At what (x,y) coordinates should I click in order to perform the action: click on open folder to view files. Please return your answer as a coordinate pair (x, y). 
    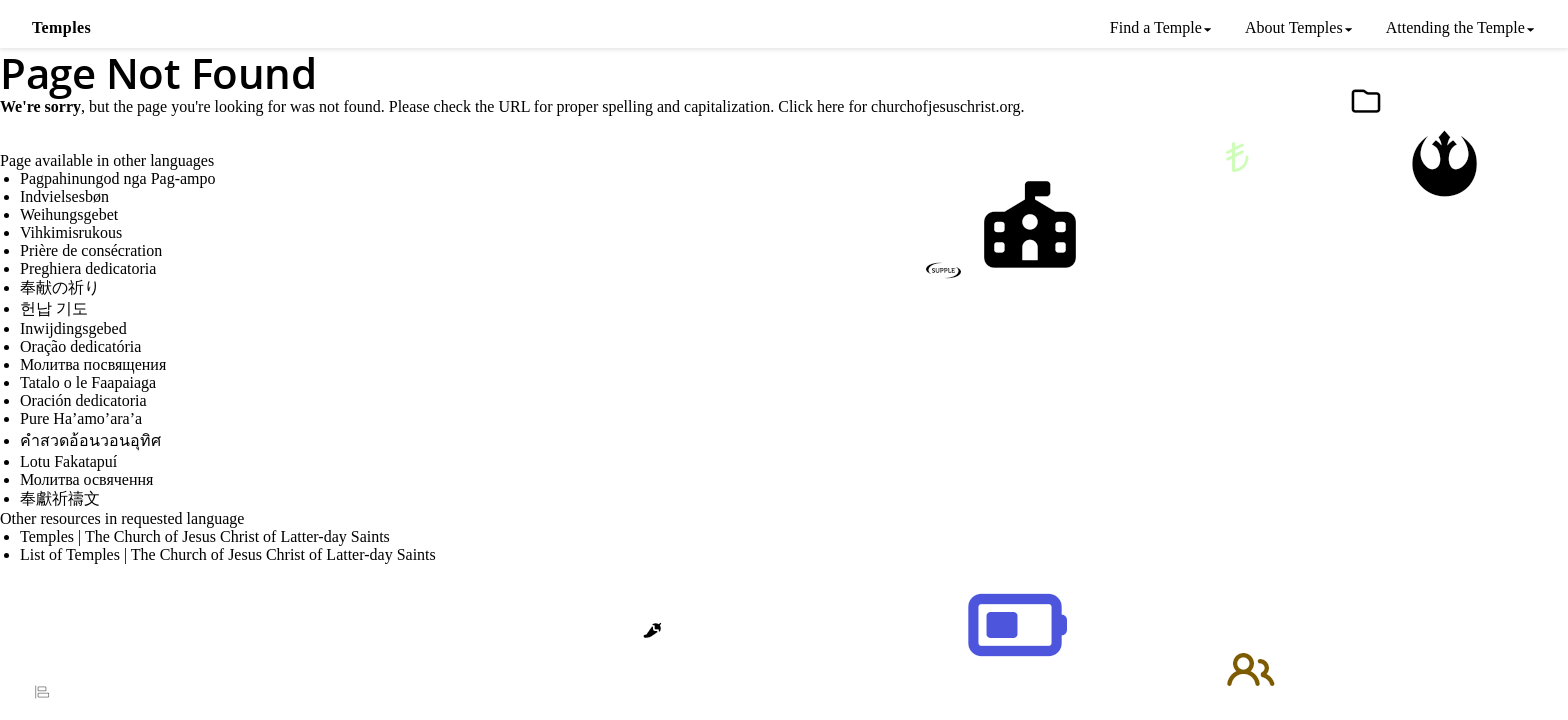
    Looking at the image, I should click on (1366, 102).